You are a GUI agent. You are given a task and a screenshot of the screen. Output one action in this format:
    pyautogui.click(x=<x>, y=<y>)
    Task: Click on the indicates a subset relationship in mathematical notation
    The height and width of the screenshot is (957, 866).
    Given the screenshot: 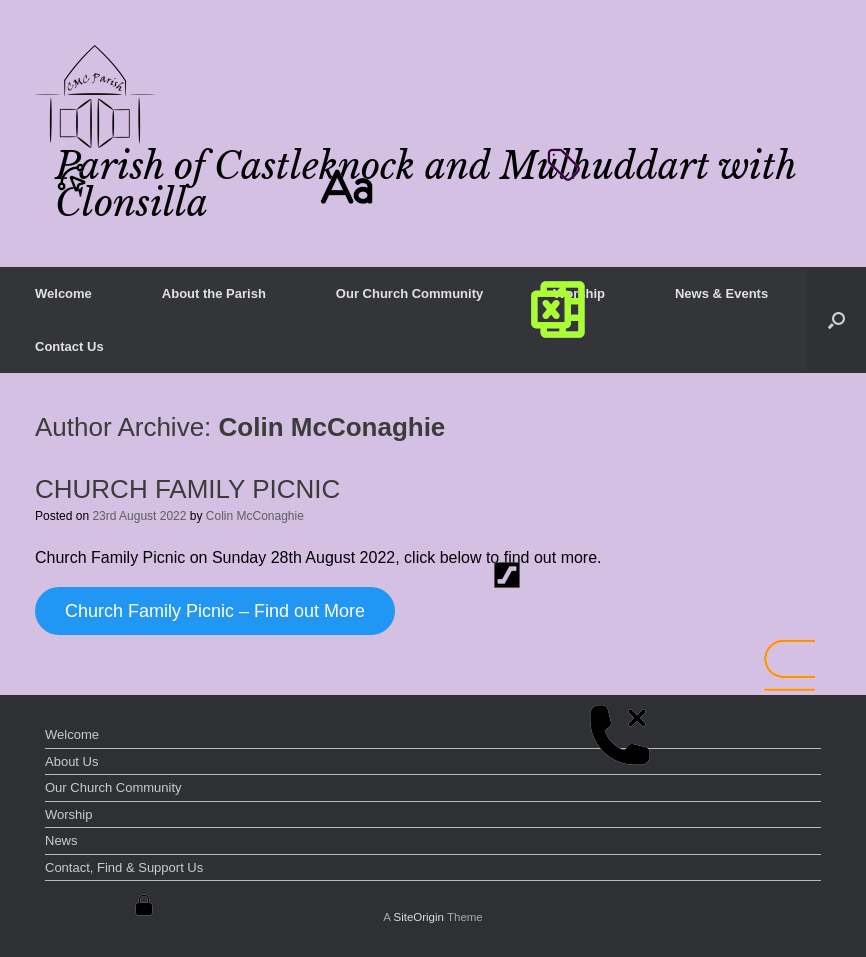 What is the action you would take?
    pyautogui.click(x=791, y=664)
    